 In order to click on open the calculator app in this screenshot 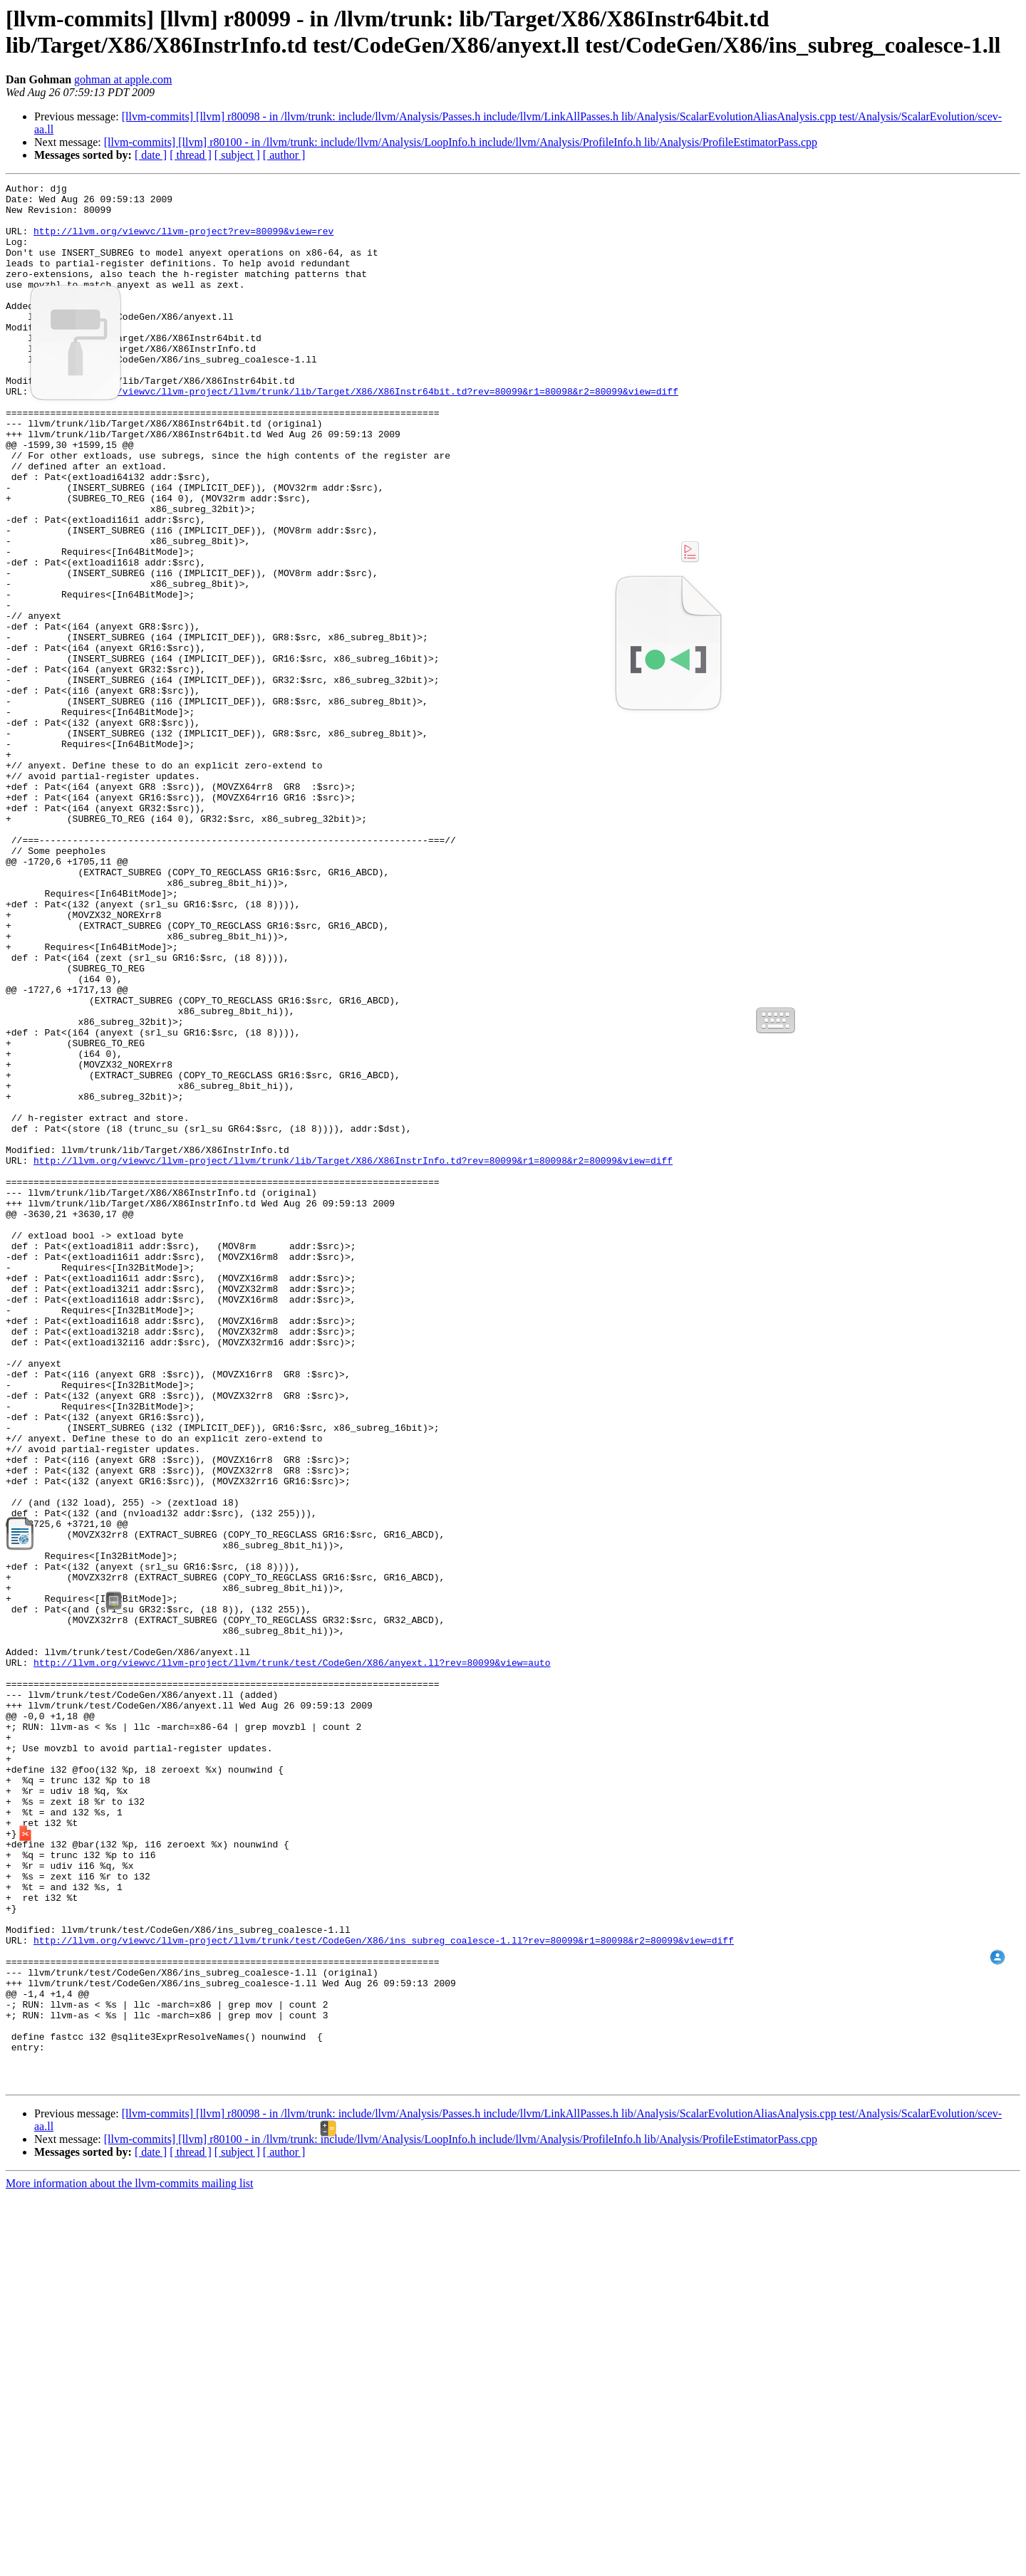, I will do `click(328, 2128)`.